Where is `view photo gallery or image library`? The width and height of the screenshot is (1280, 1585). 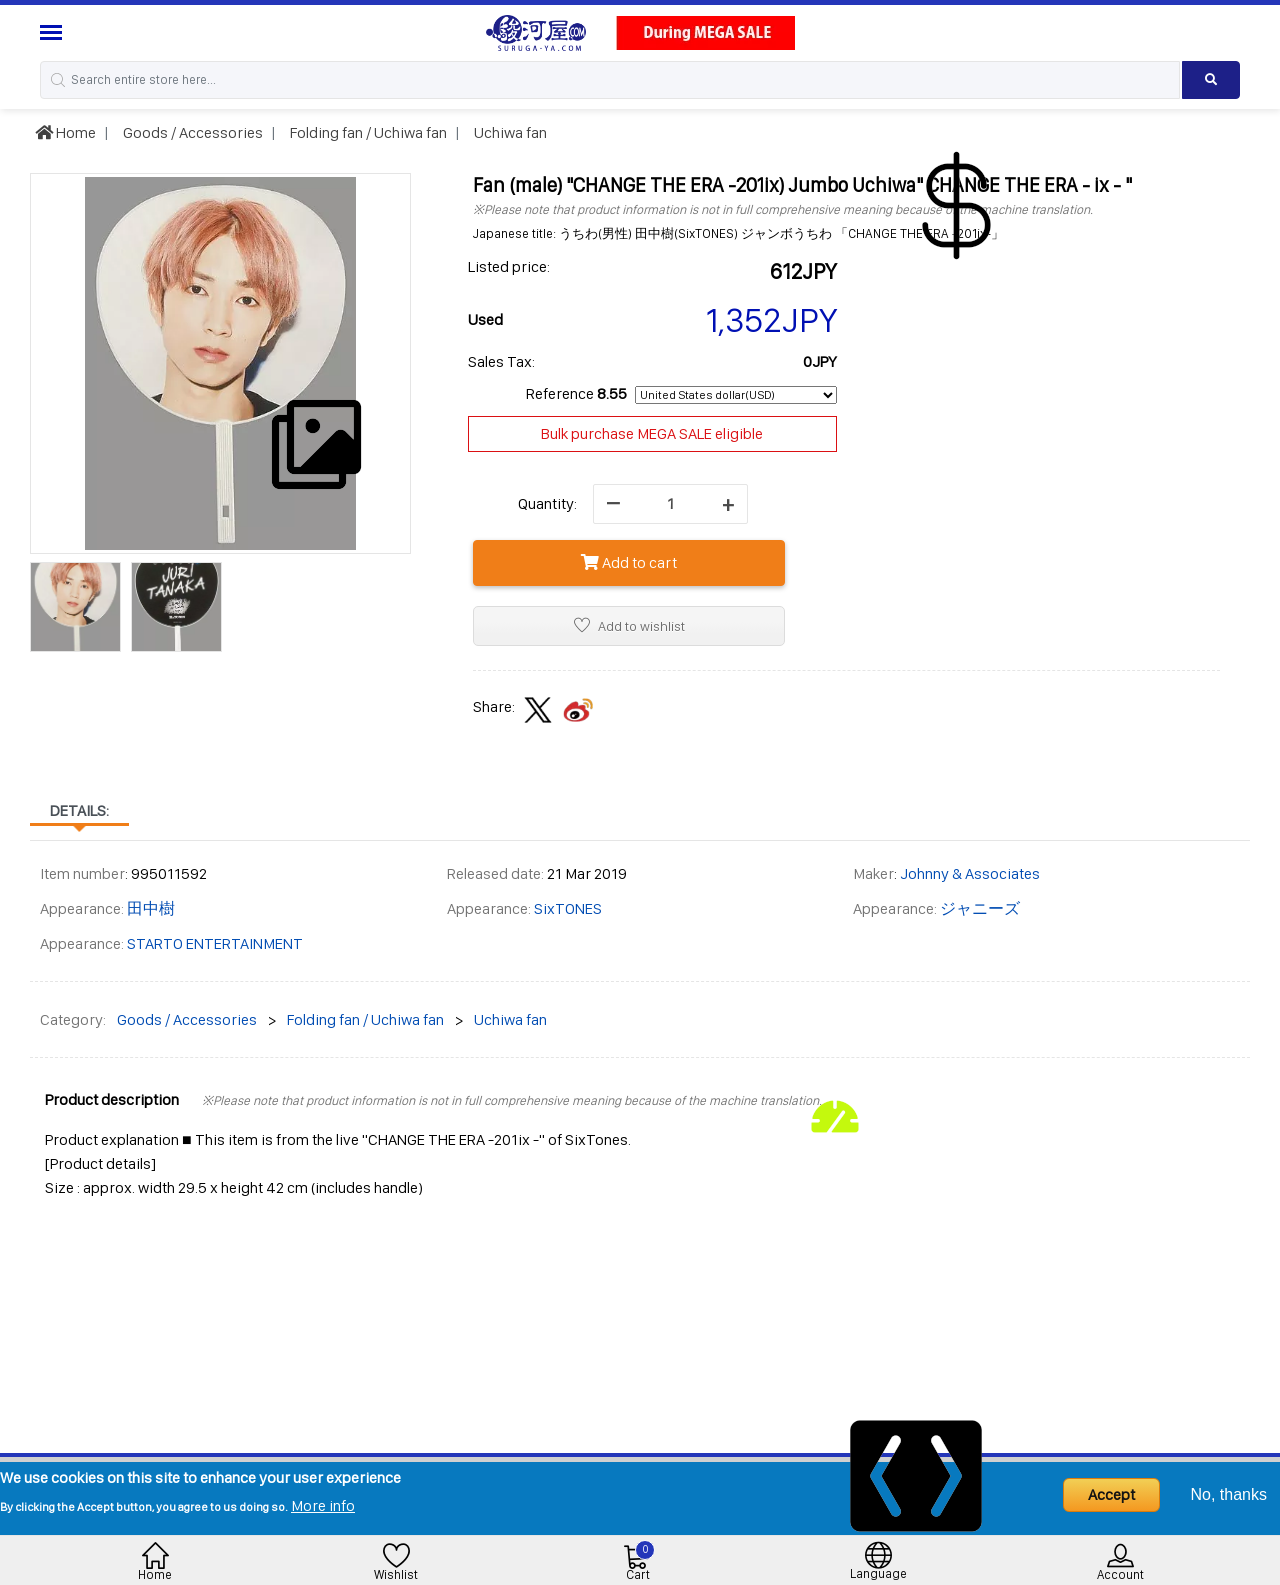
view photo gallery or image library is located at coordinates (316, 444).